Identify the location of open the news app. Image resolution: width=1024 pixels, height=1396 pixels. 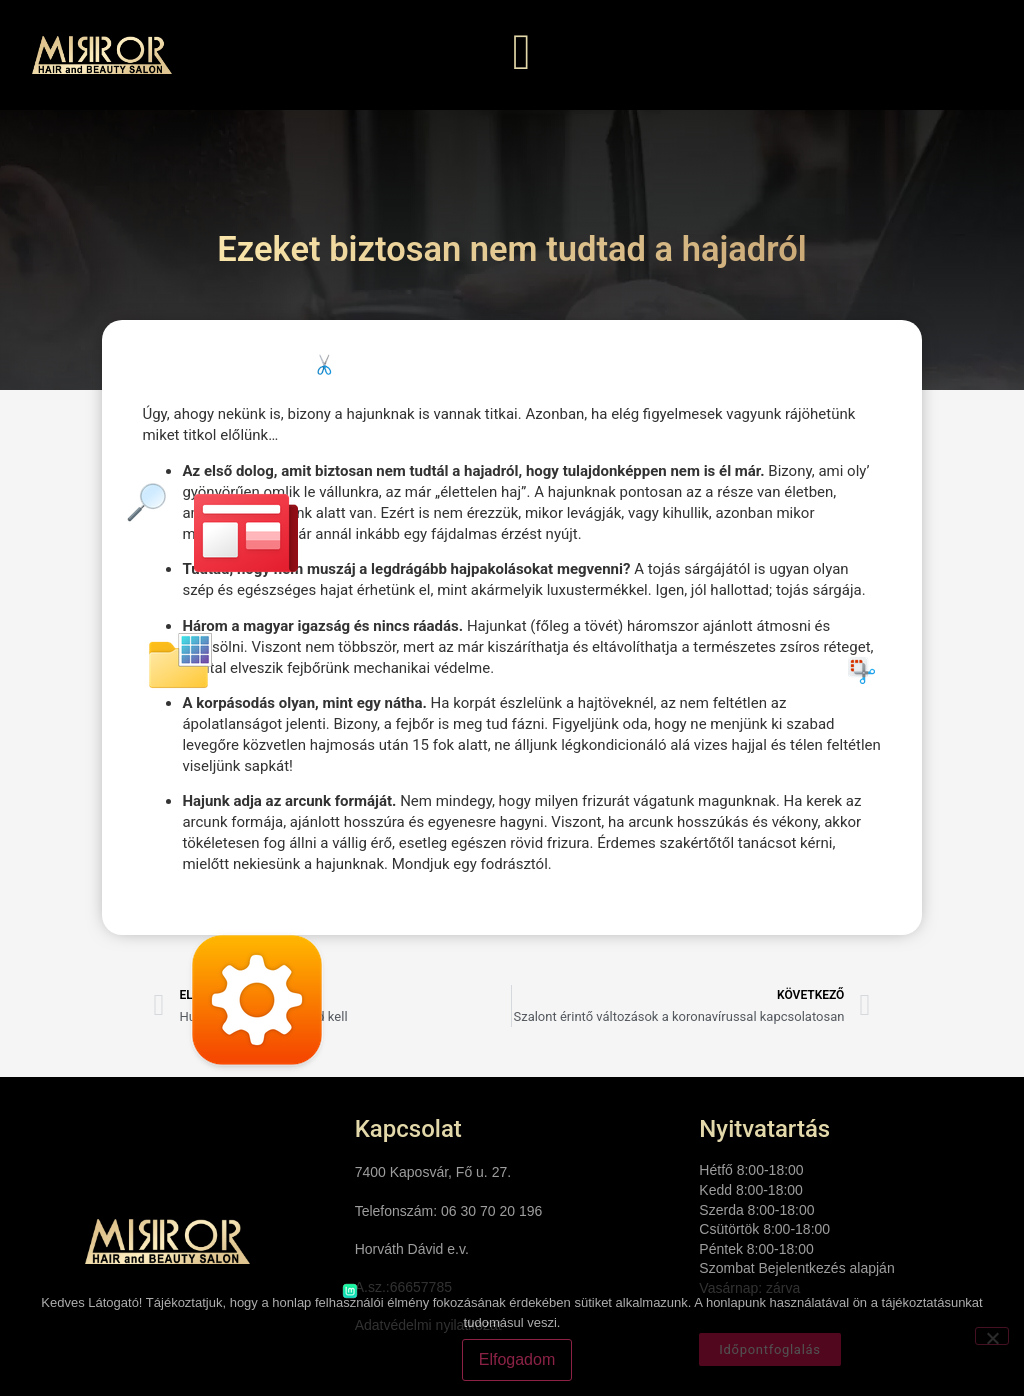
(246, 533).